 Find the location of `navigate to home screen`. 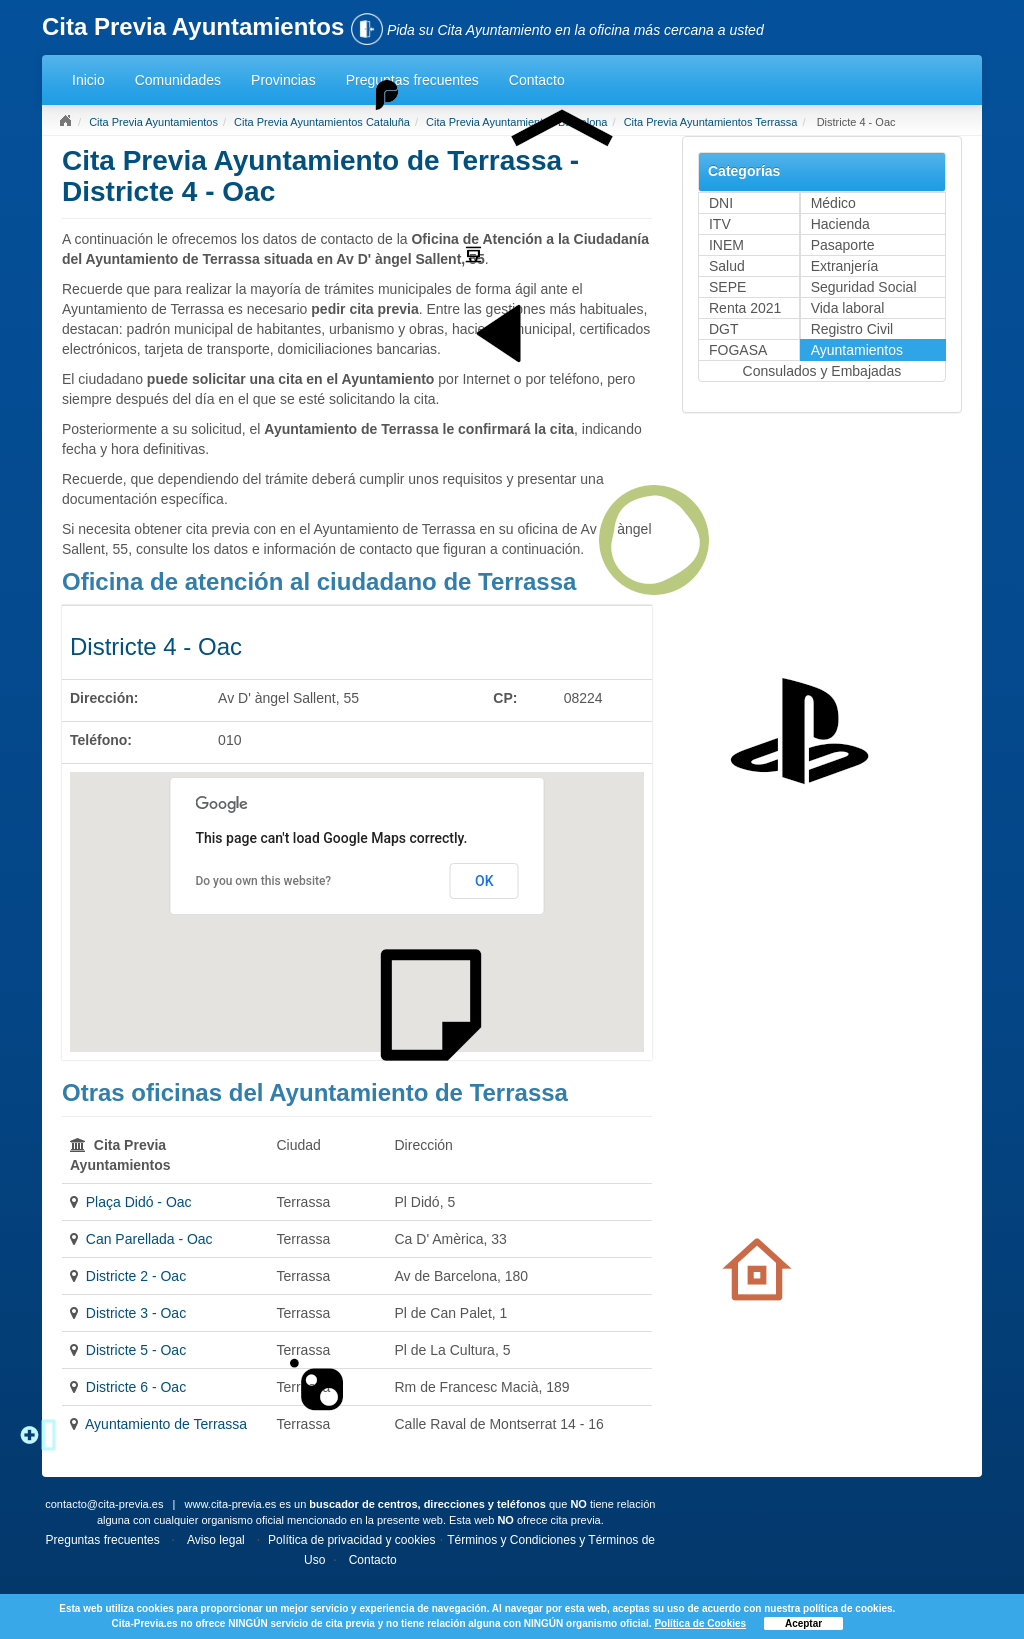

navigate to home screen is located at coordinates (757, 1272).